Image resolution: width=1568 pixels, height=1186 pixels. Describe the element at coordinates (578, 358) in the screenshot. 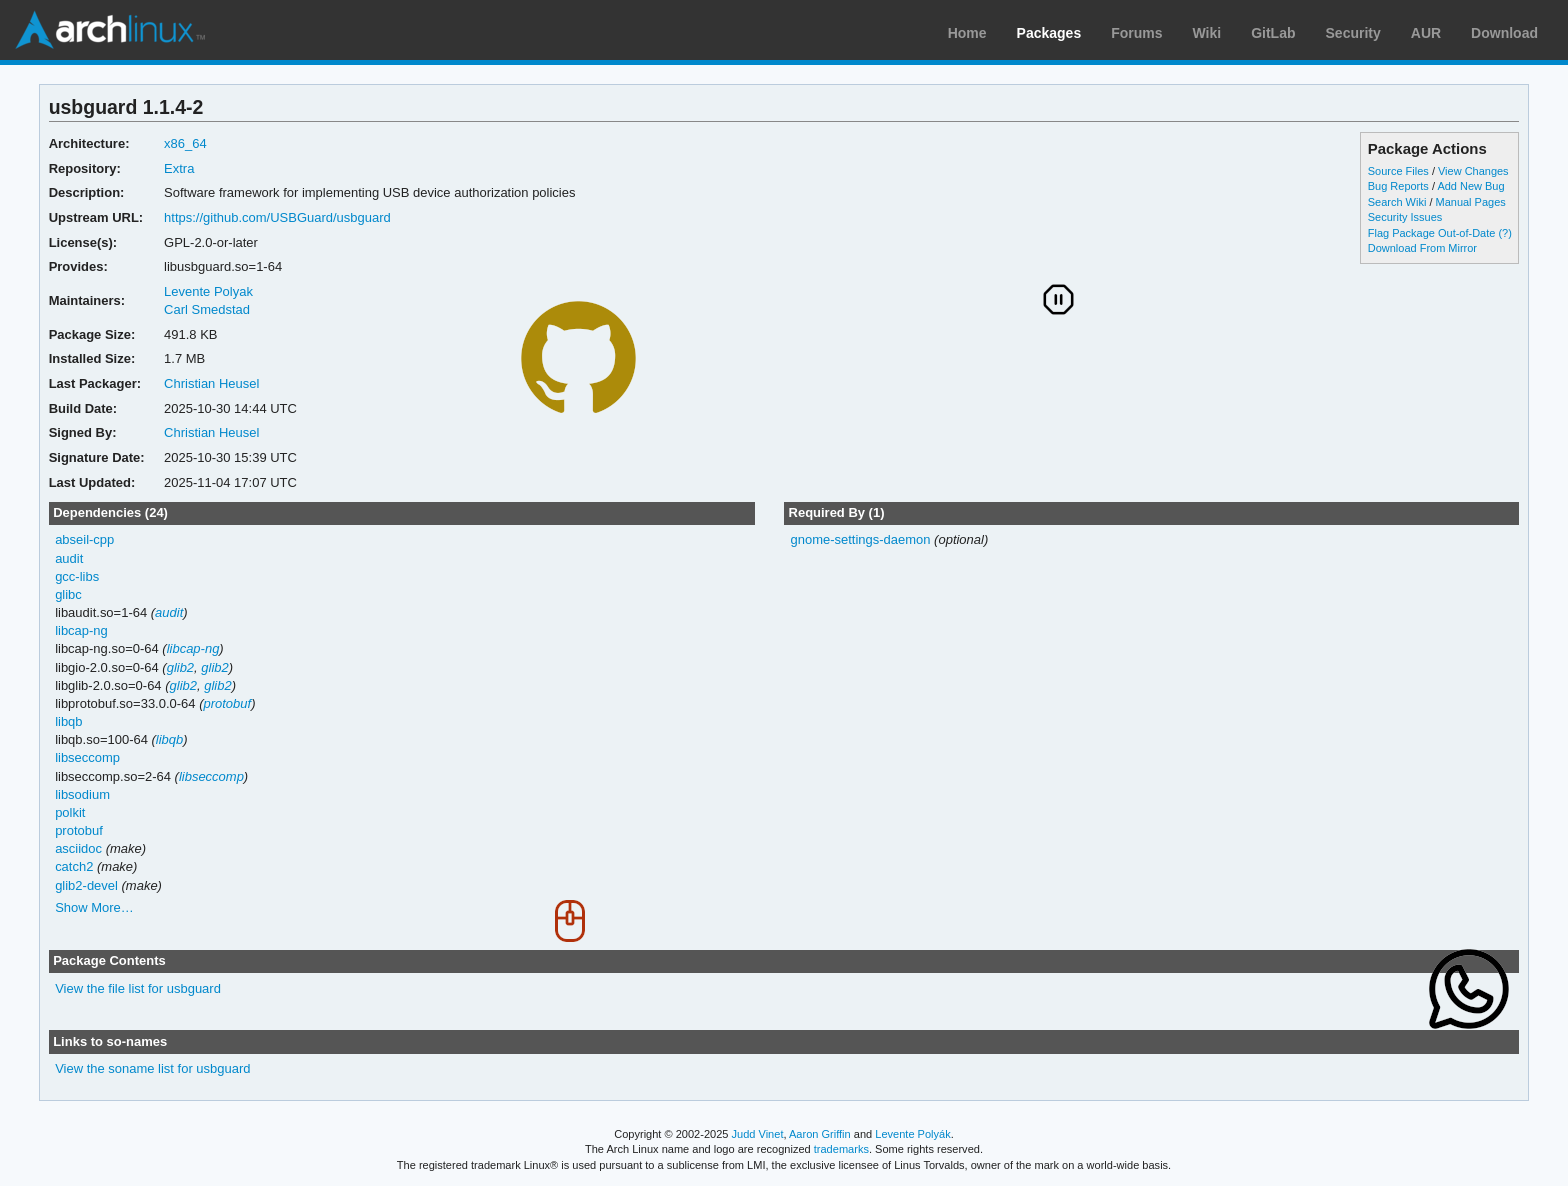

I see `view project on github` at that location.